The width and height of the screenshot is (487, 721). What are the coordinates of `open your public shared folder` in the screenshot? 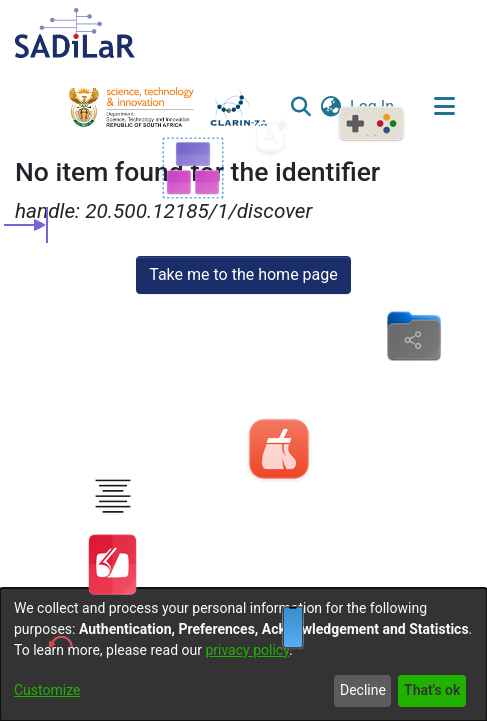 It's located at (414, 336).